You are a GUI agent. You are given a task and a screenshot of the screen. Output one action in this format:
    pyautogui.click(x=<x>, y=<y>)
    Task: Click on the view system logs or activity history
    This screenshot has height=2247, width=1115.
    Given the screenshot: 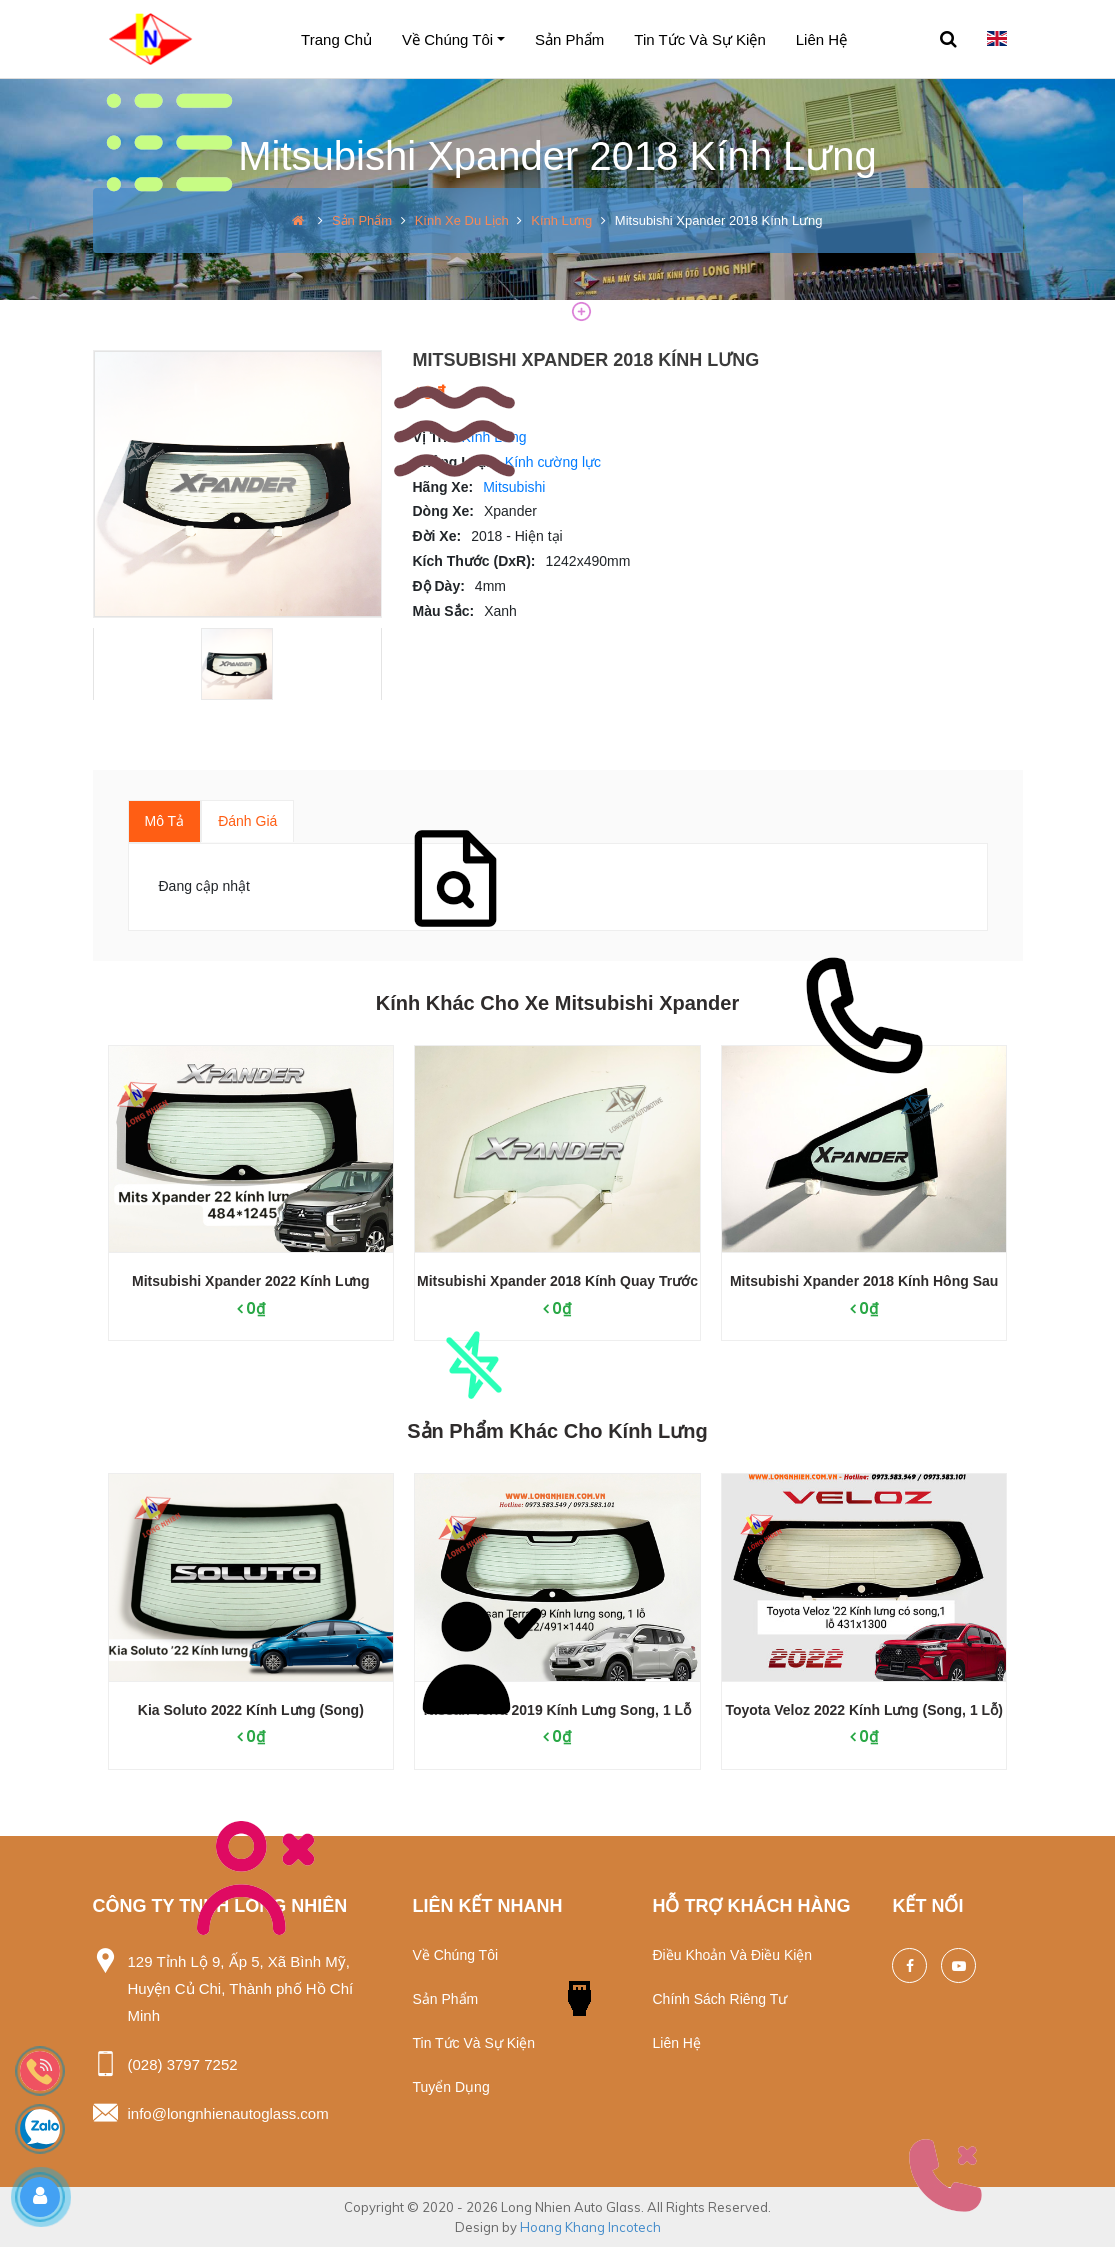 What is the action you would take?
    pyautogui.click(x=169, y=142)
    